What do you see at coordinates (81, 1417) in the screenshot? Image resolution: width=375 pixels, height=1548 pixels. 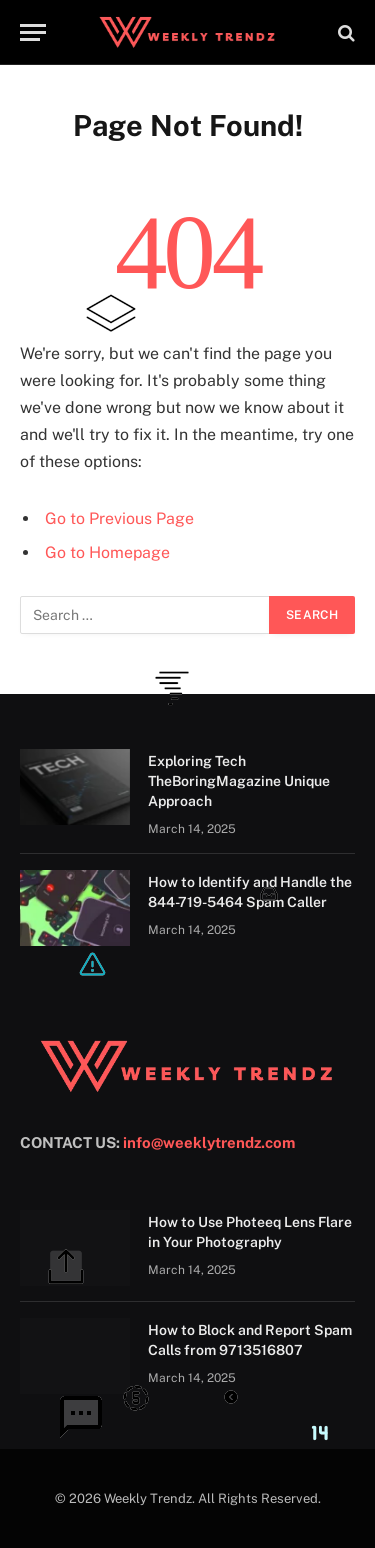 I see `open text messages` at bounding box center [81, 1417].